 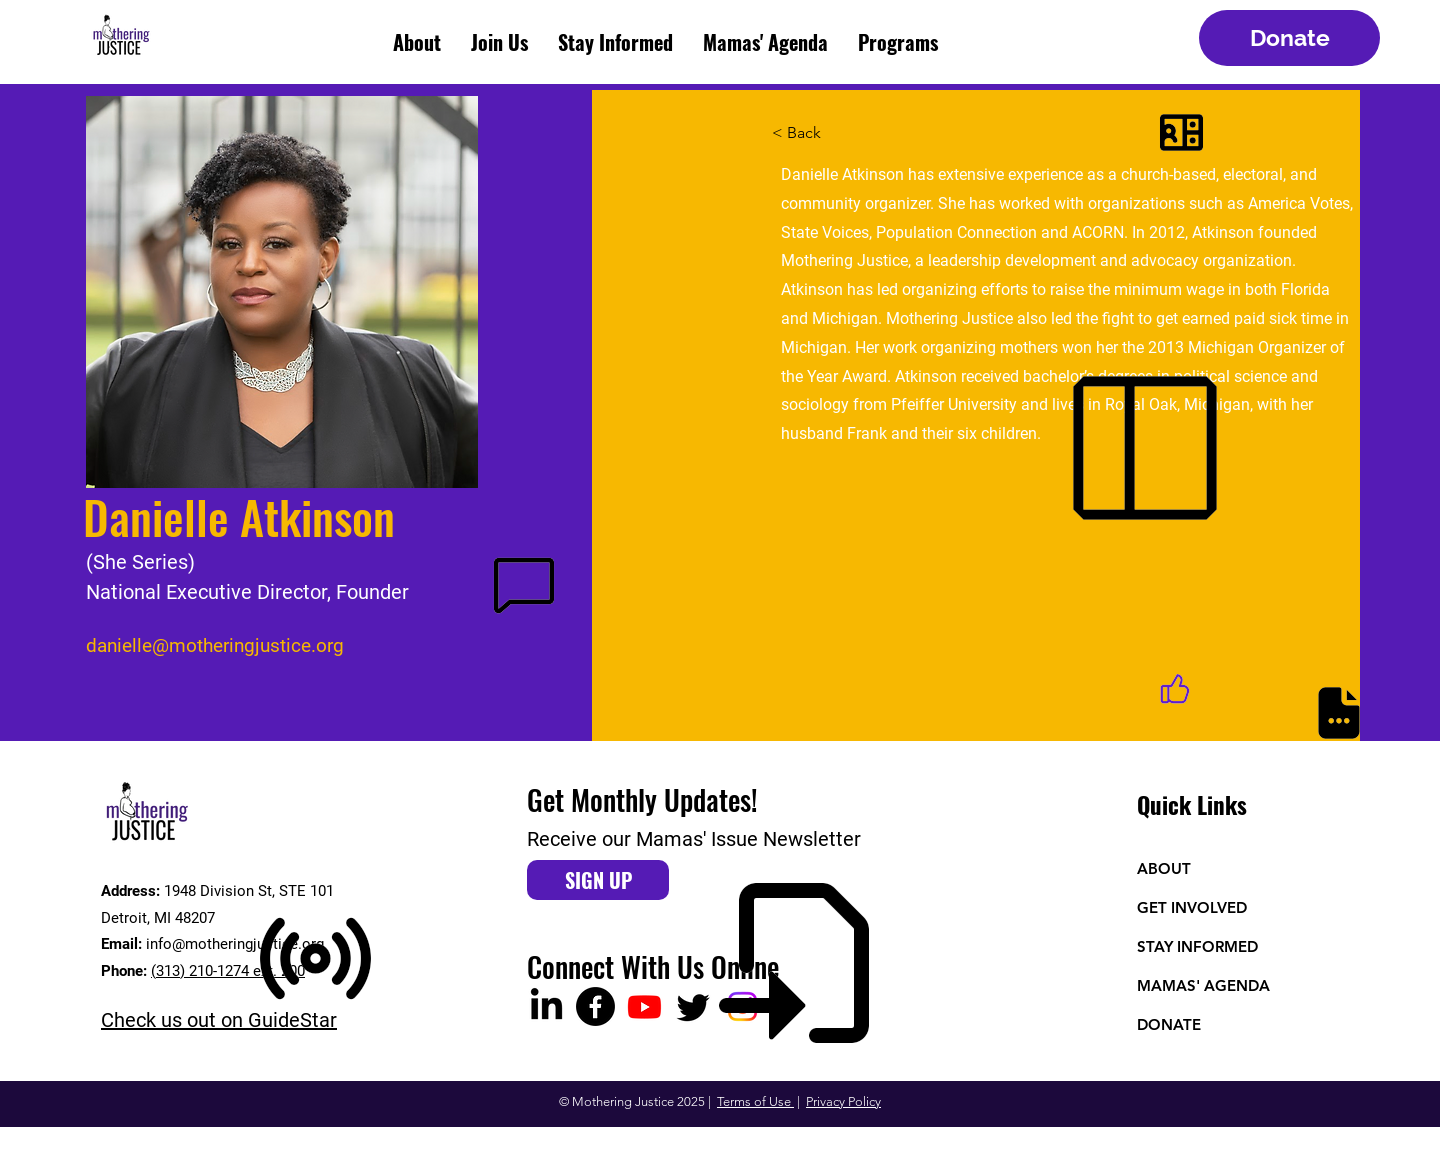 I want to click on start or join a video conference, so click(x=1181, y=132).